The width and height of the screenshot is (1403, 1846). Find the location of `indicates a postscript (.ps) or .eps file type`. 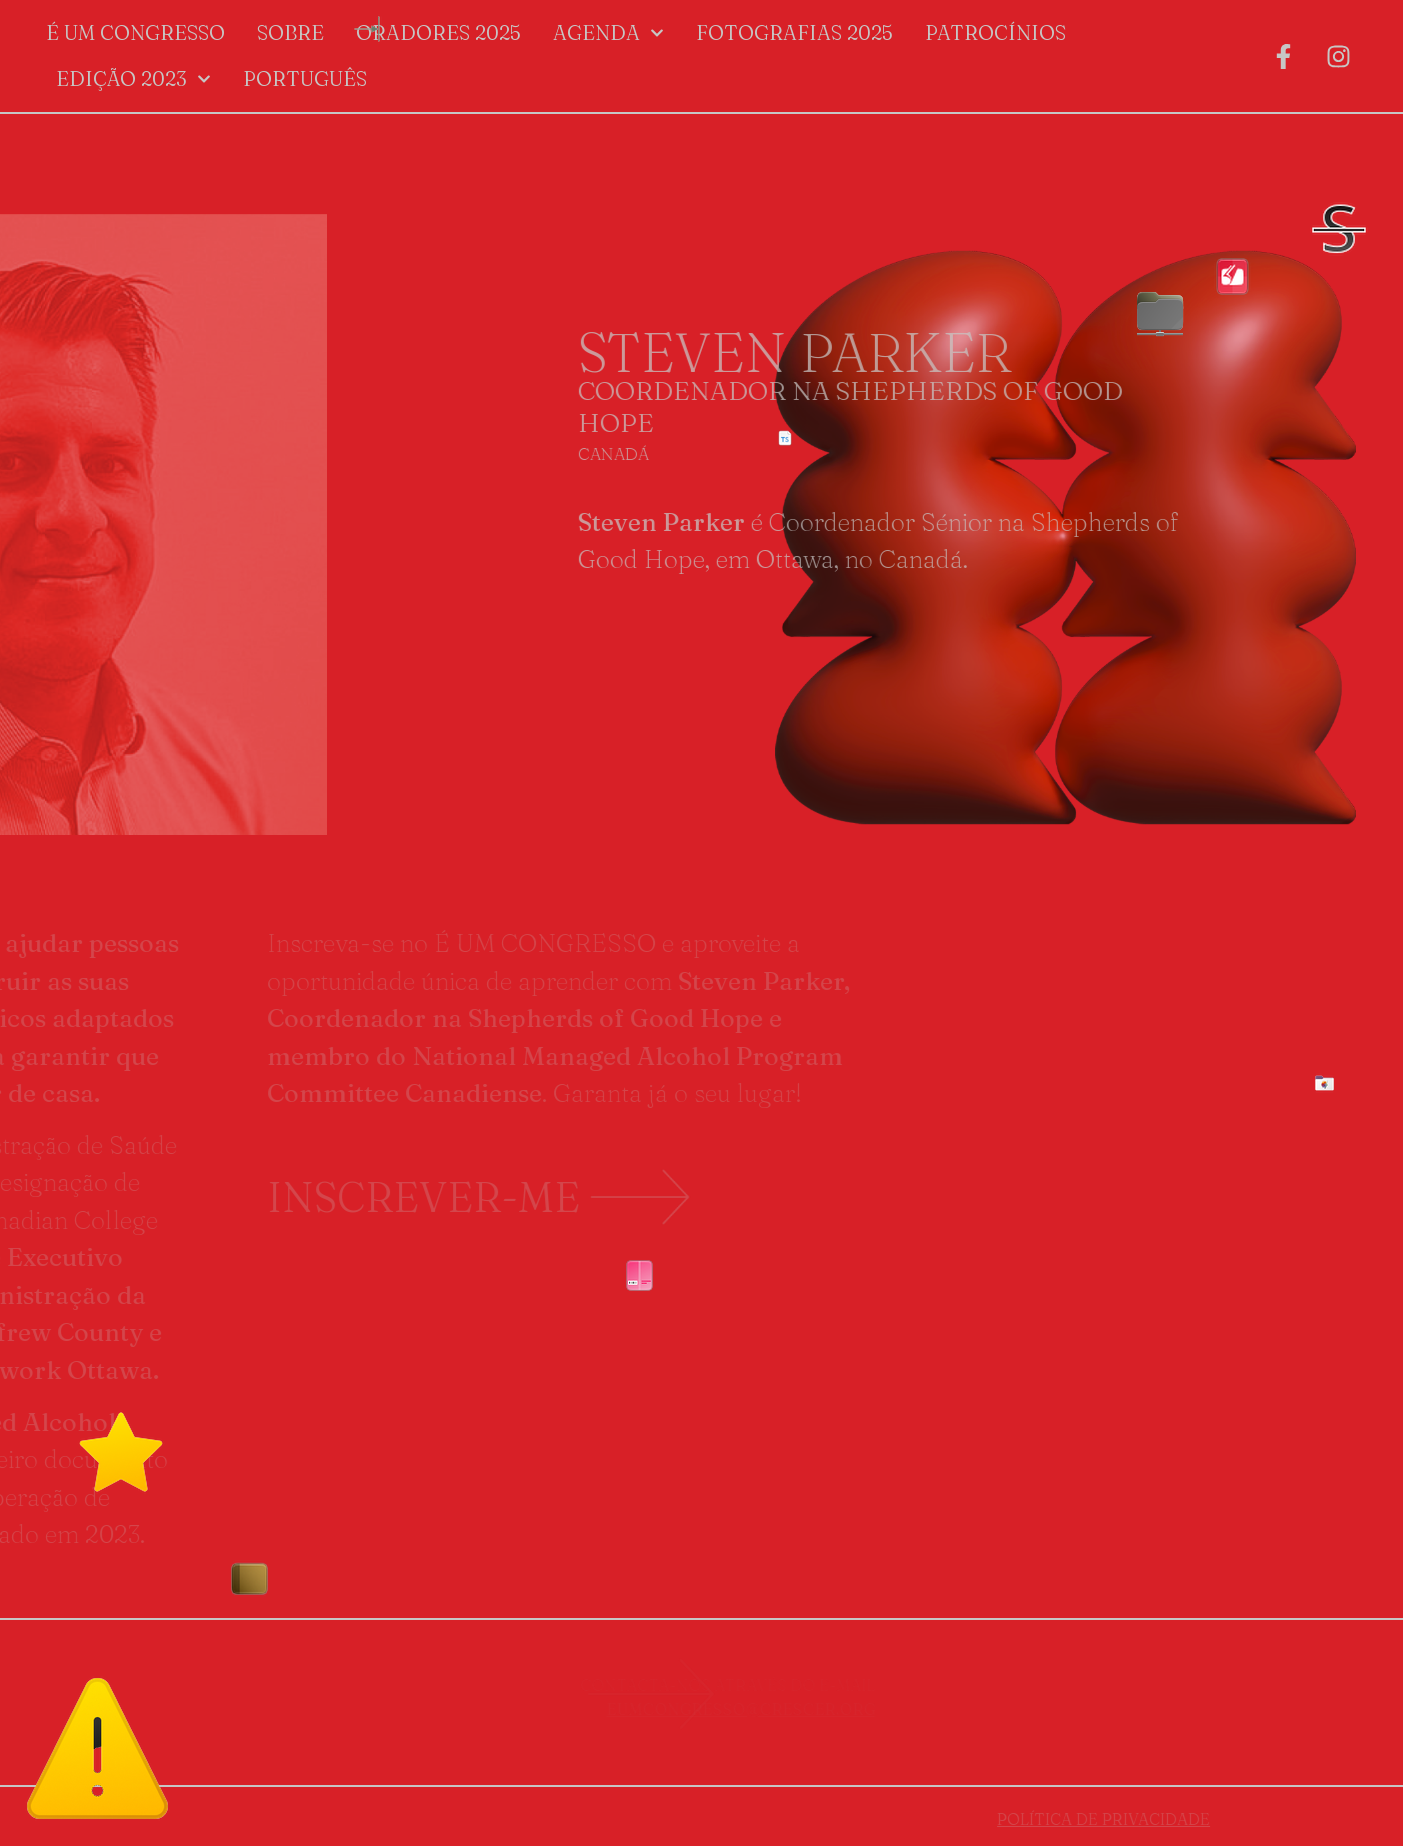

indicates a postscript (.ps) or .eps file type is located at coordinates (1232, 276).